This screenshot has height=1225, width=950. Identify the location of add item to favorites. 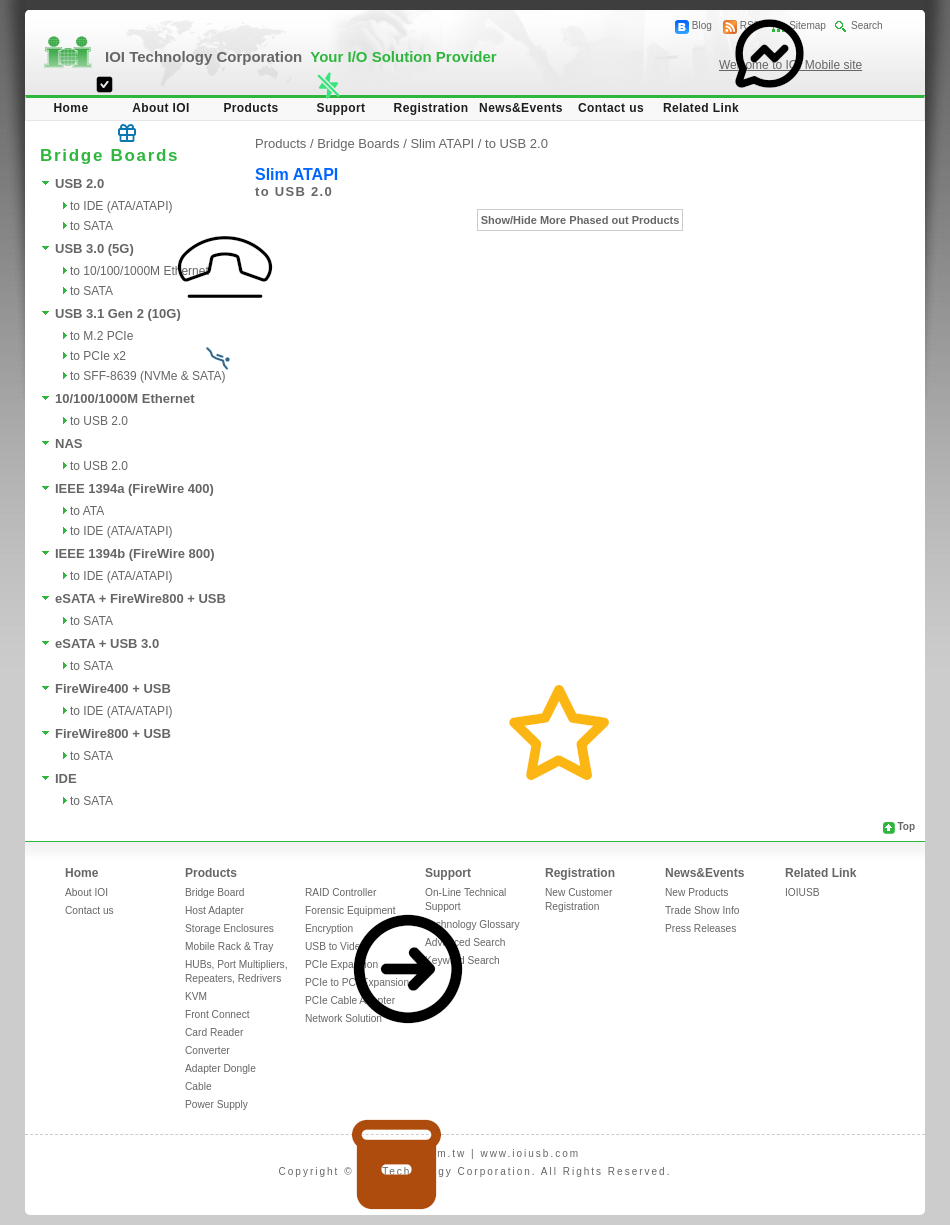
(559, 735).